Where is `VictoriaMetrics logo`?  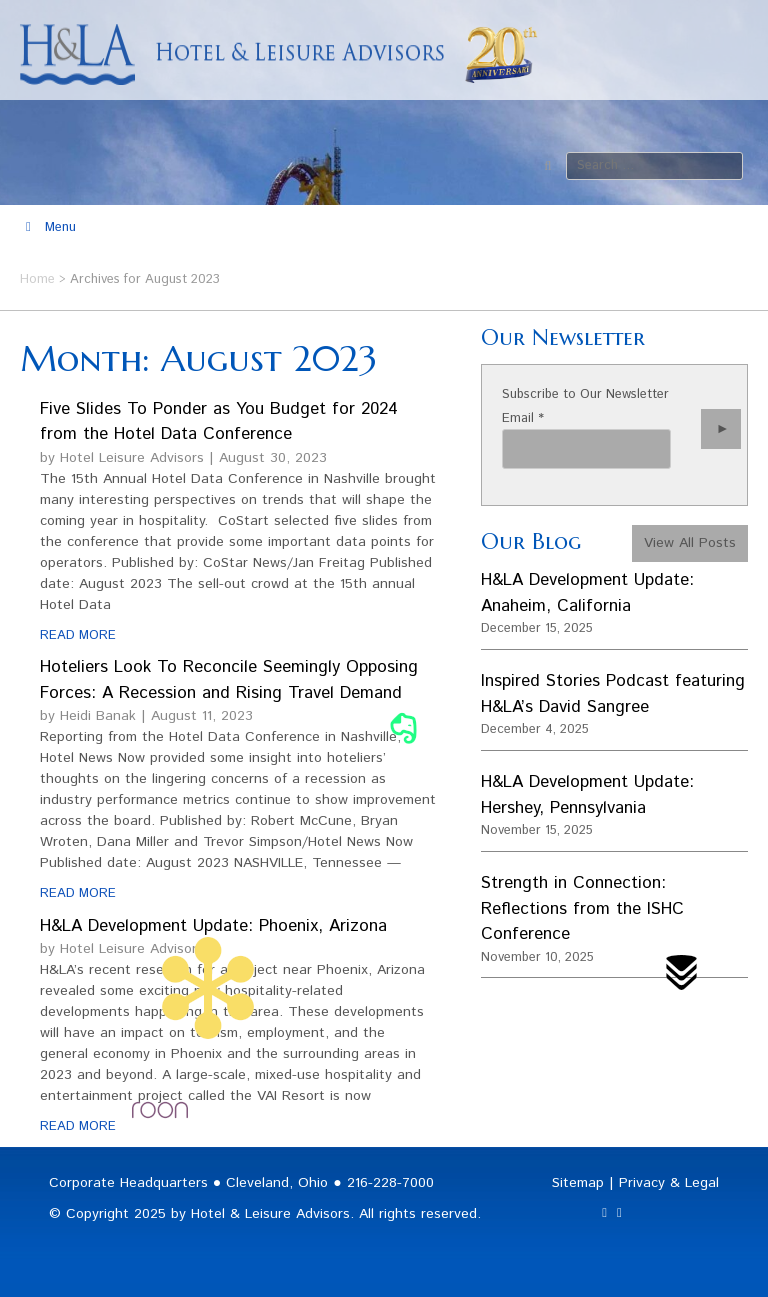 VictoriaMetrics logo is located at coordinates (681, 972).